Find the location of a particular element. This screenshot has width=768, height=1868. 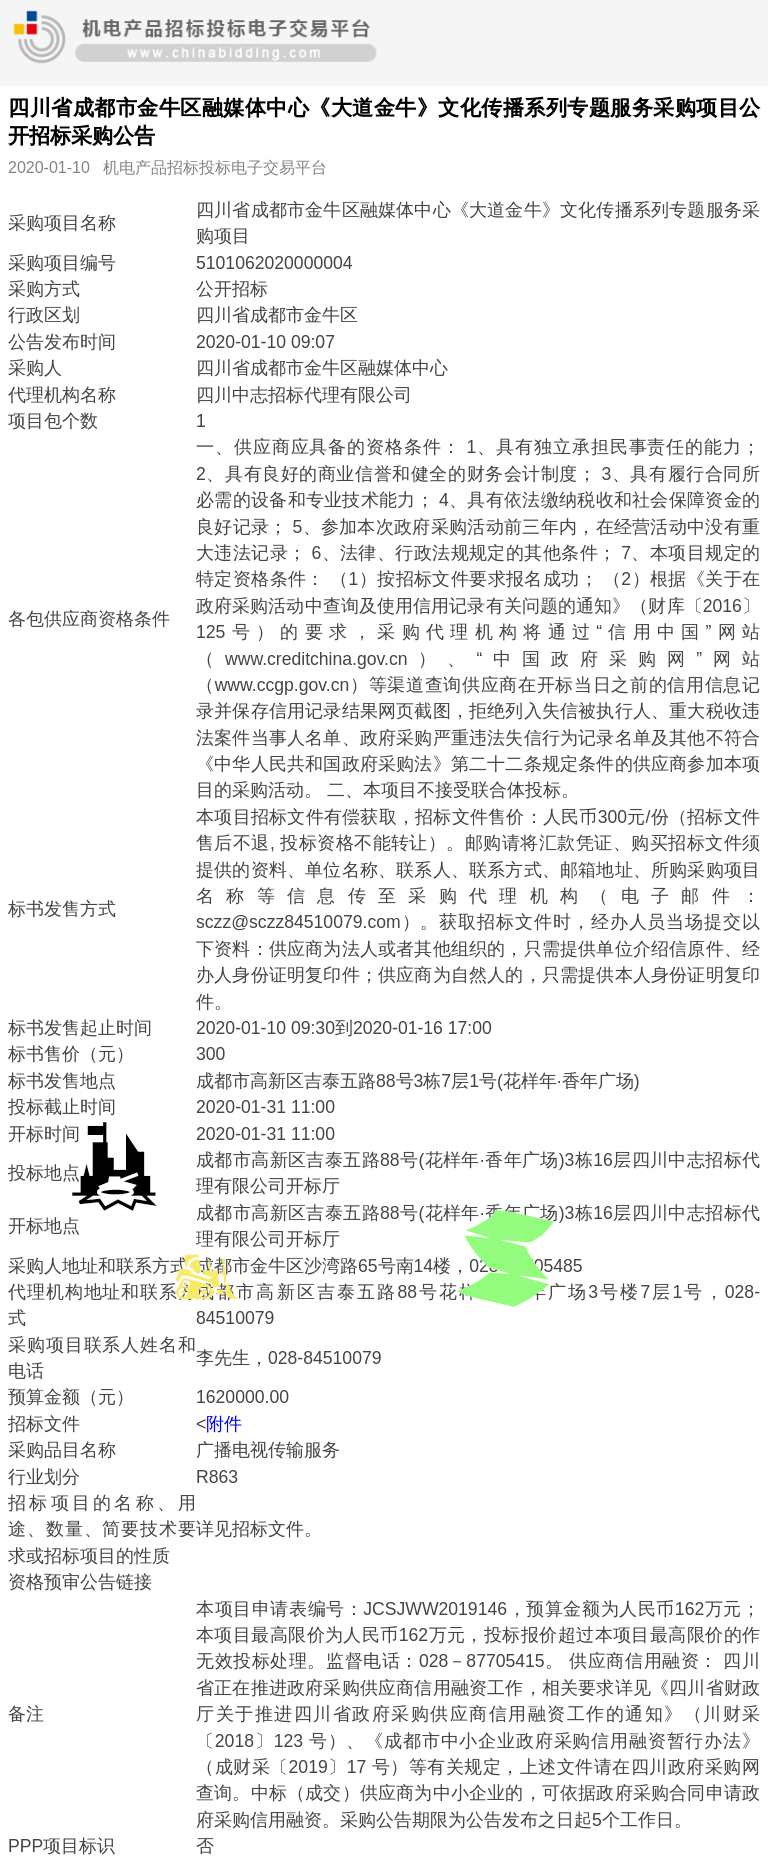

construction or demolition in progress is located at coordinates (207, 1277).